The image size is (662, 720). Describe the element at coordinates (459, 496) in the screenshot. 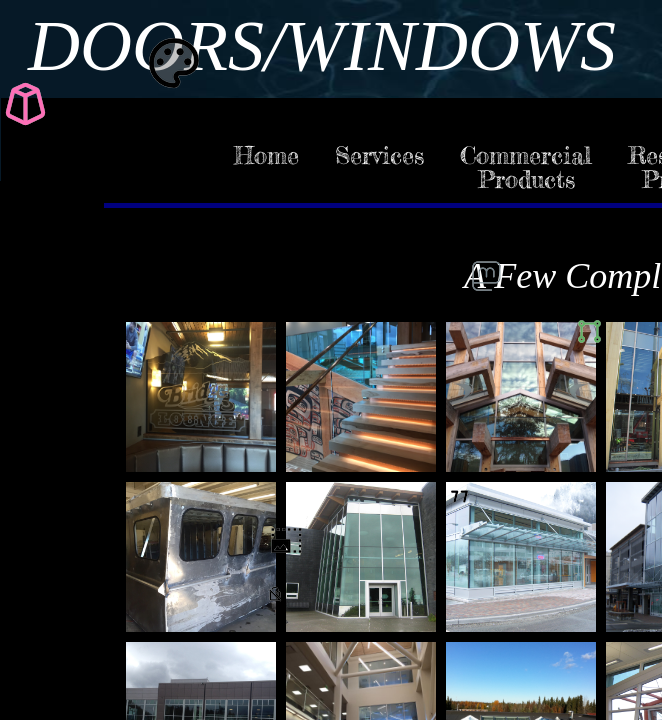

I see `displays the number 77 as a label or badge` at that location.